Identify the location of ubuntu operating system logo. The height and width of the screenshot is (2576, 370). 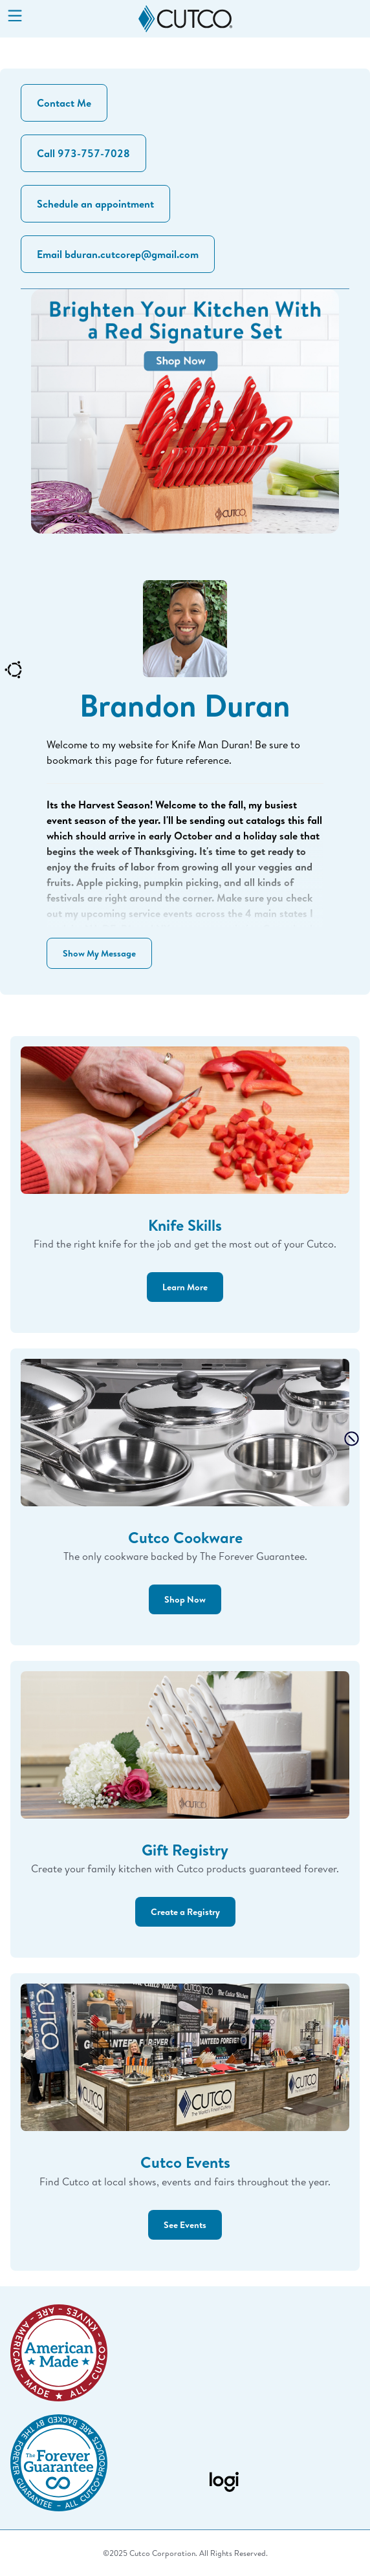
(14, 669).